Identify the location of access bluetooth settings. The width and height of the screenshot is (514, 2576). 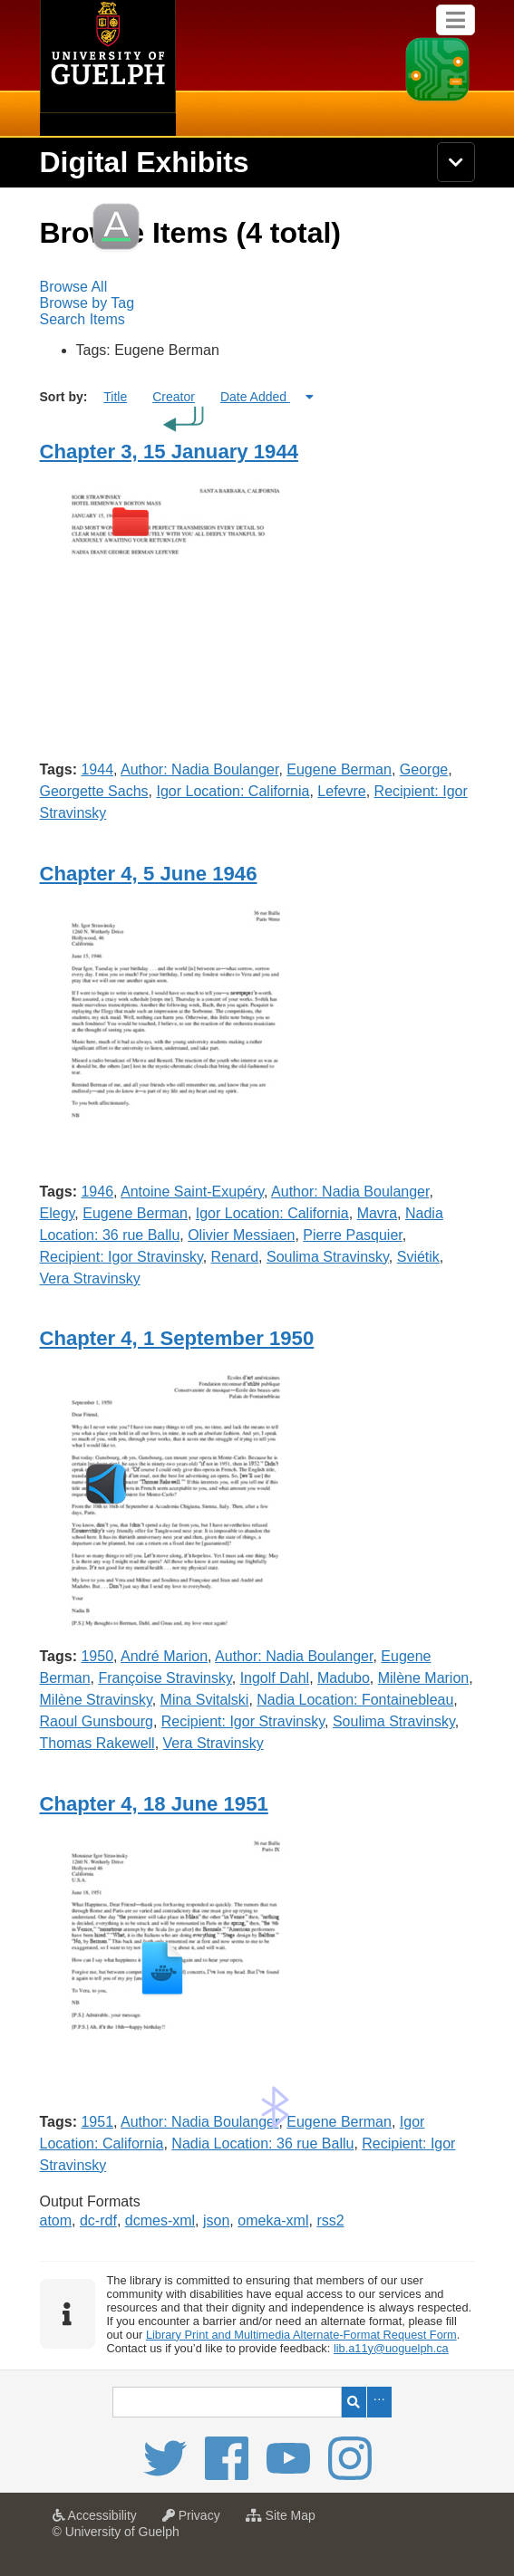
(275, 2107).